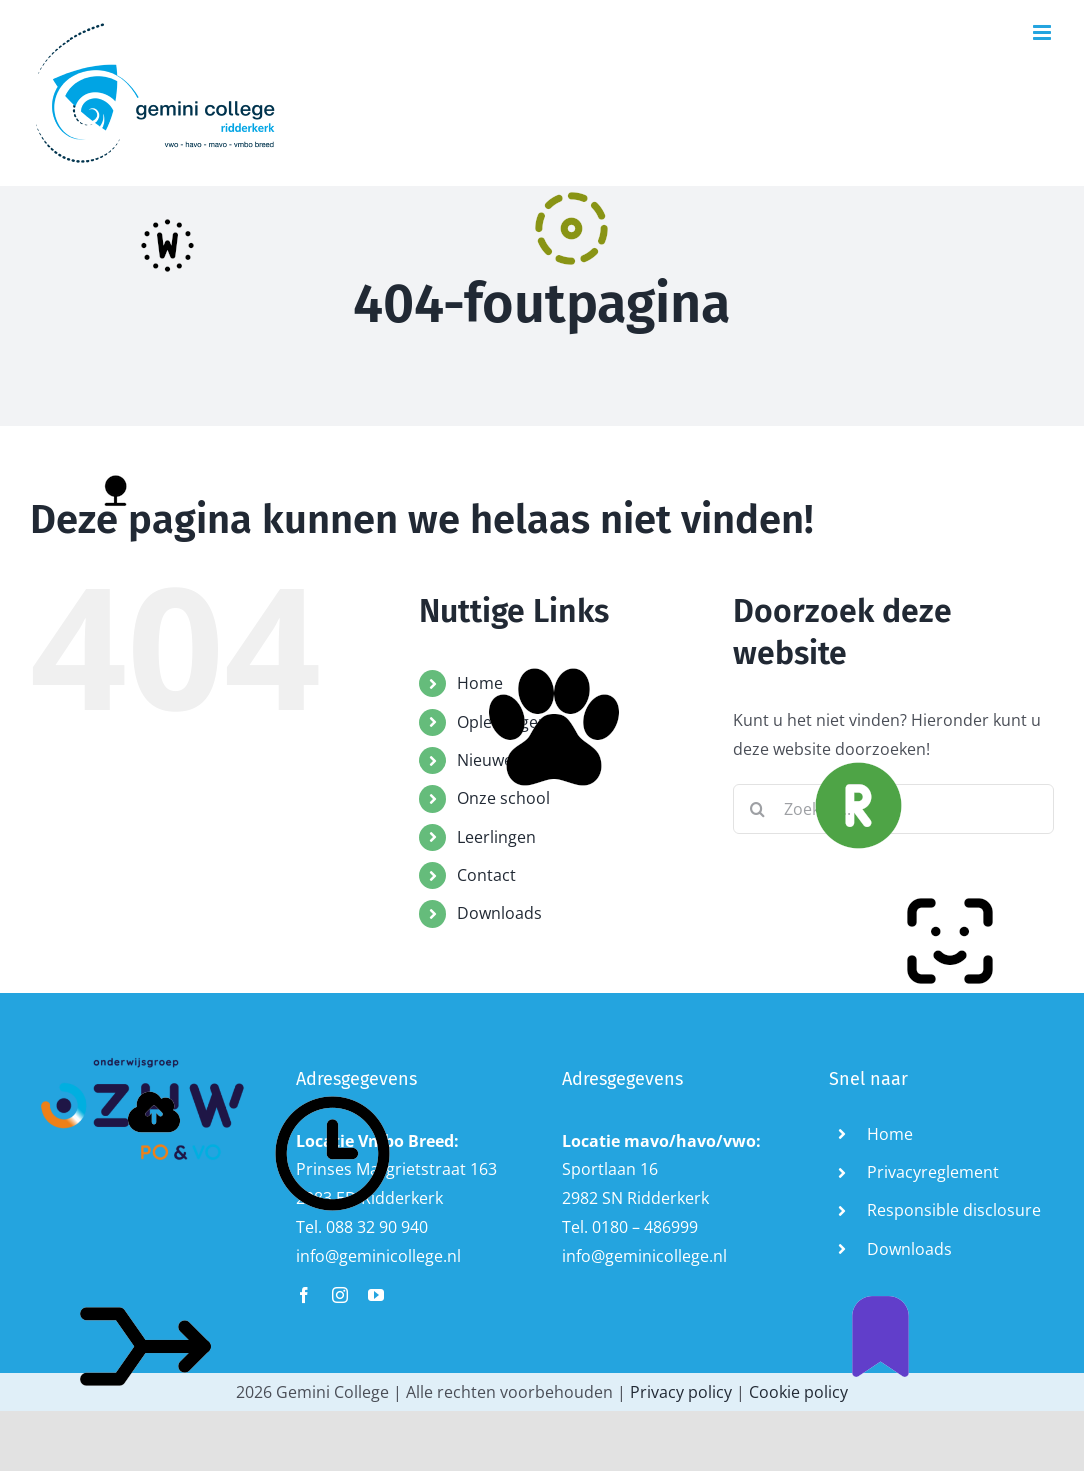  Describe the element at coordinates (167, 245) in the screenshot. I see `indicates a draft or pending status for an item starting with "W"` at that location.